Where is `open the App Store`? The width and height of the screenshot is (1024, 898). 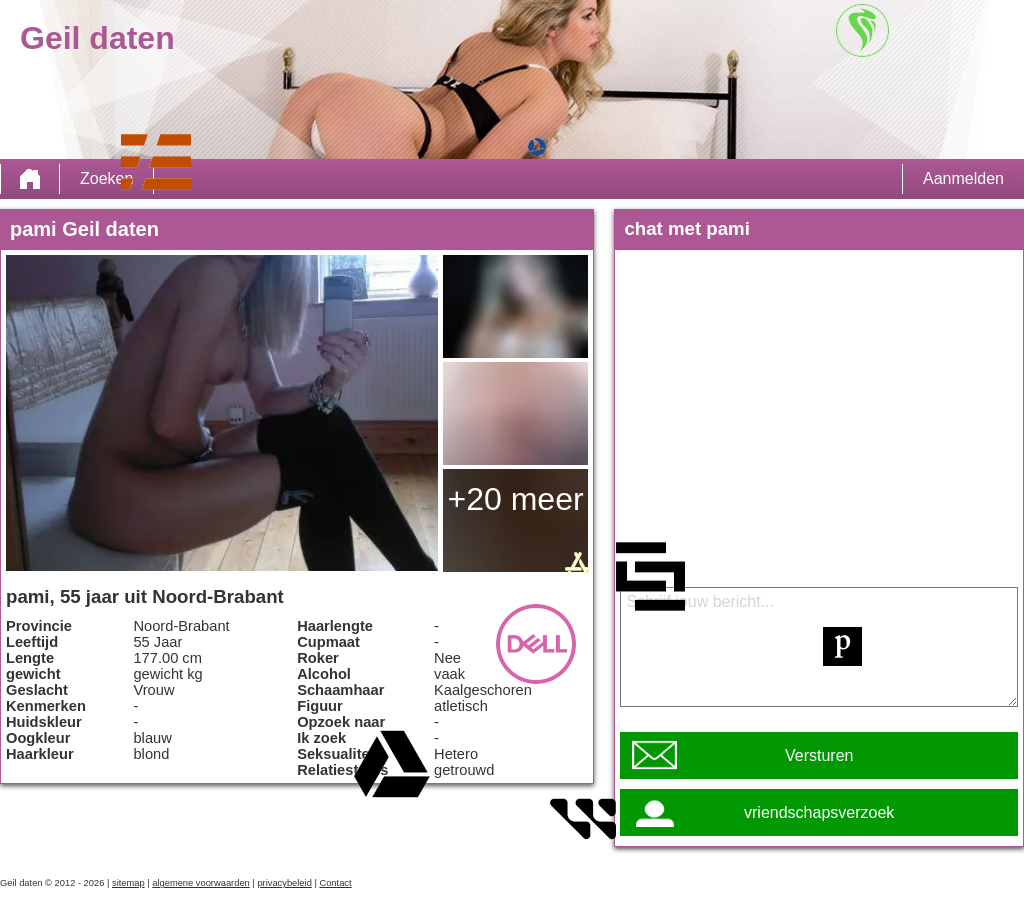
open the App Store is located at coordinates (578, 564).